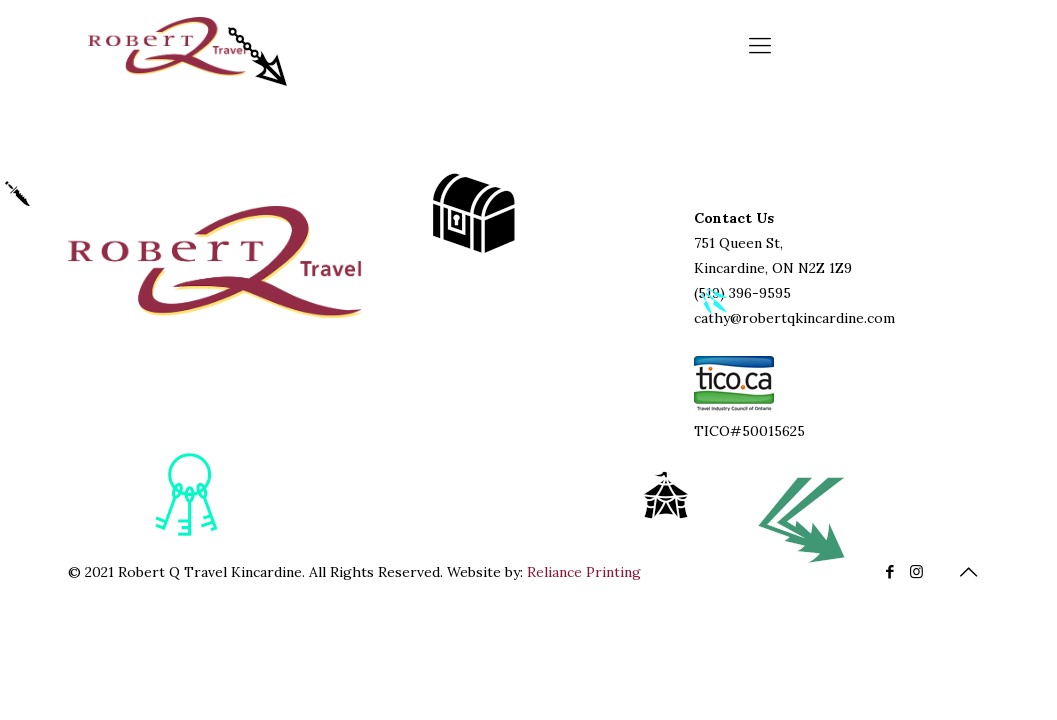  Describe the element at coordinates (801, 520) in the screenshot. I see `redirect or reroute an action` at that location.